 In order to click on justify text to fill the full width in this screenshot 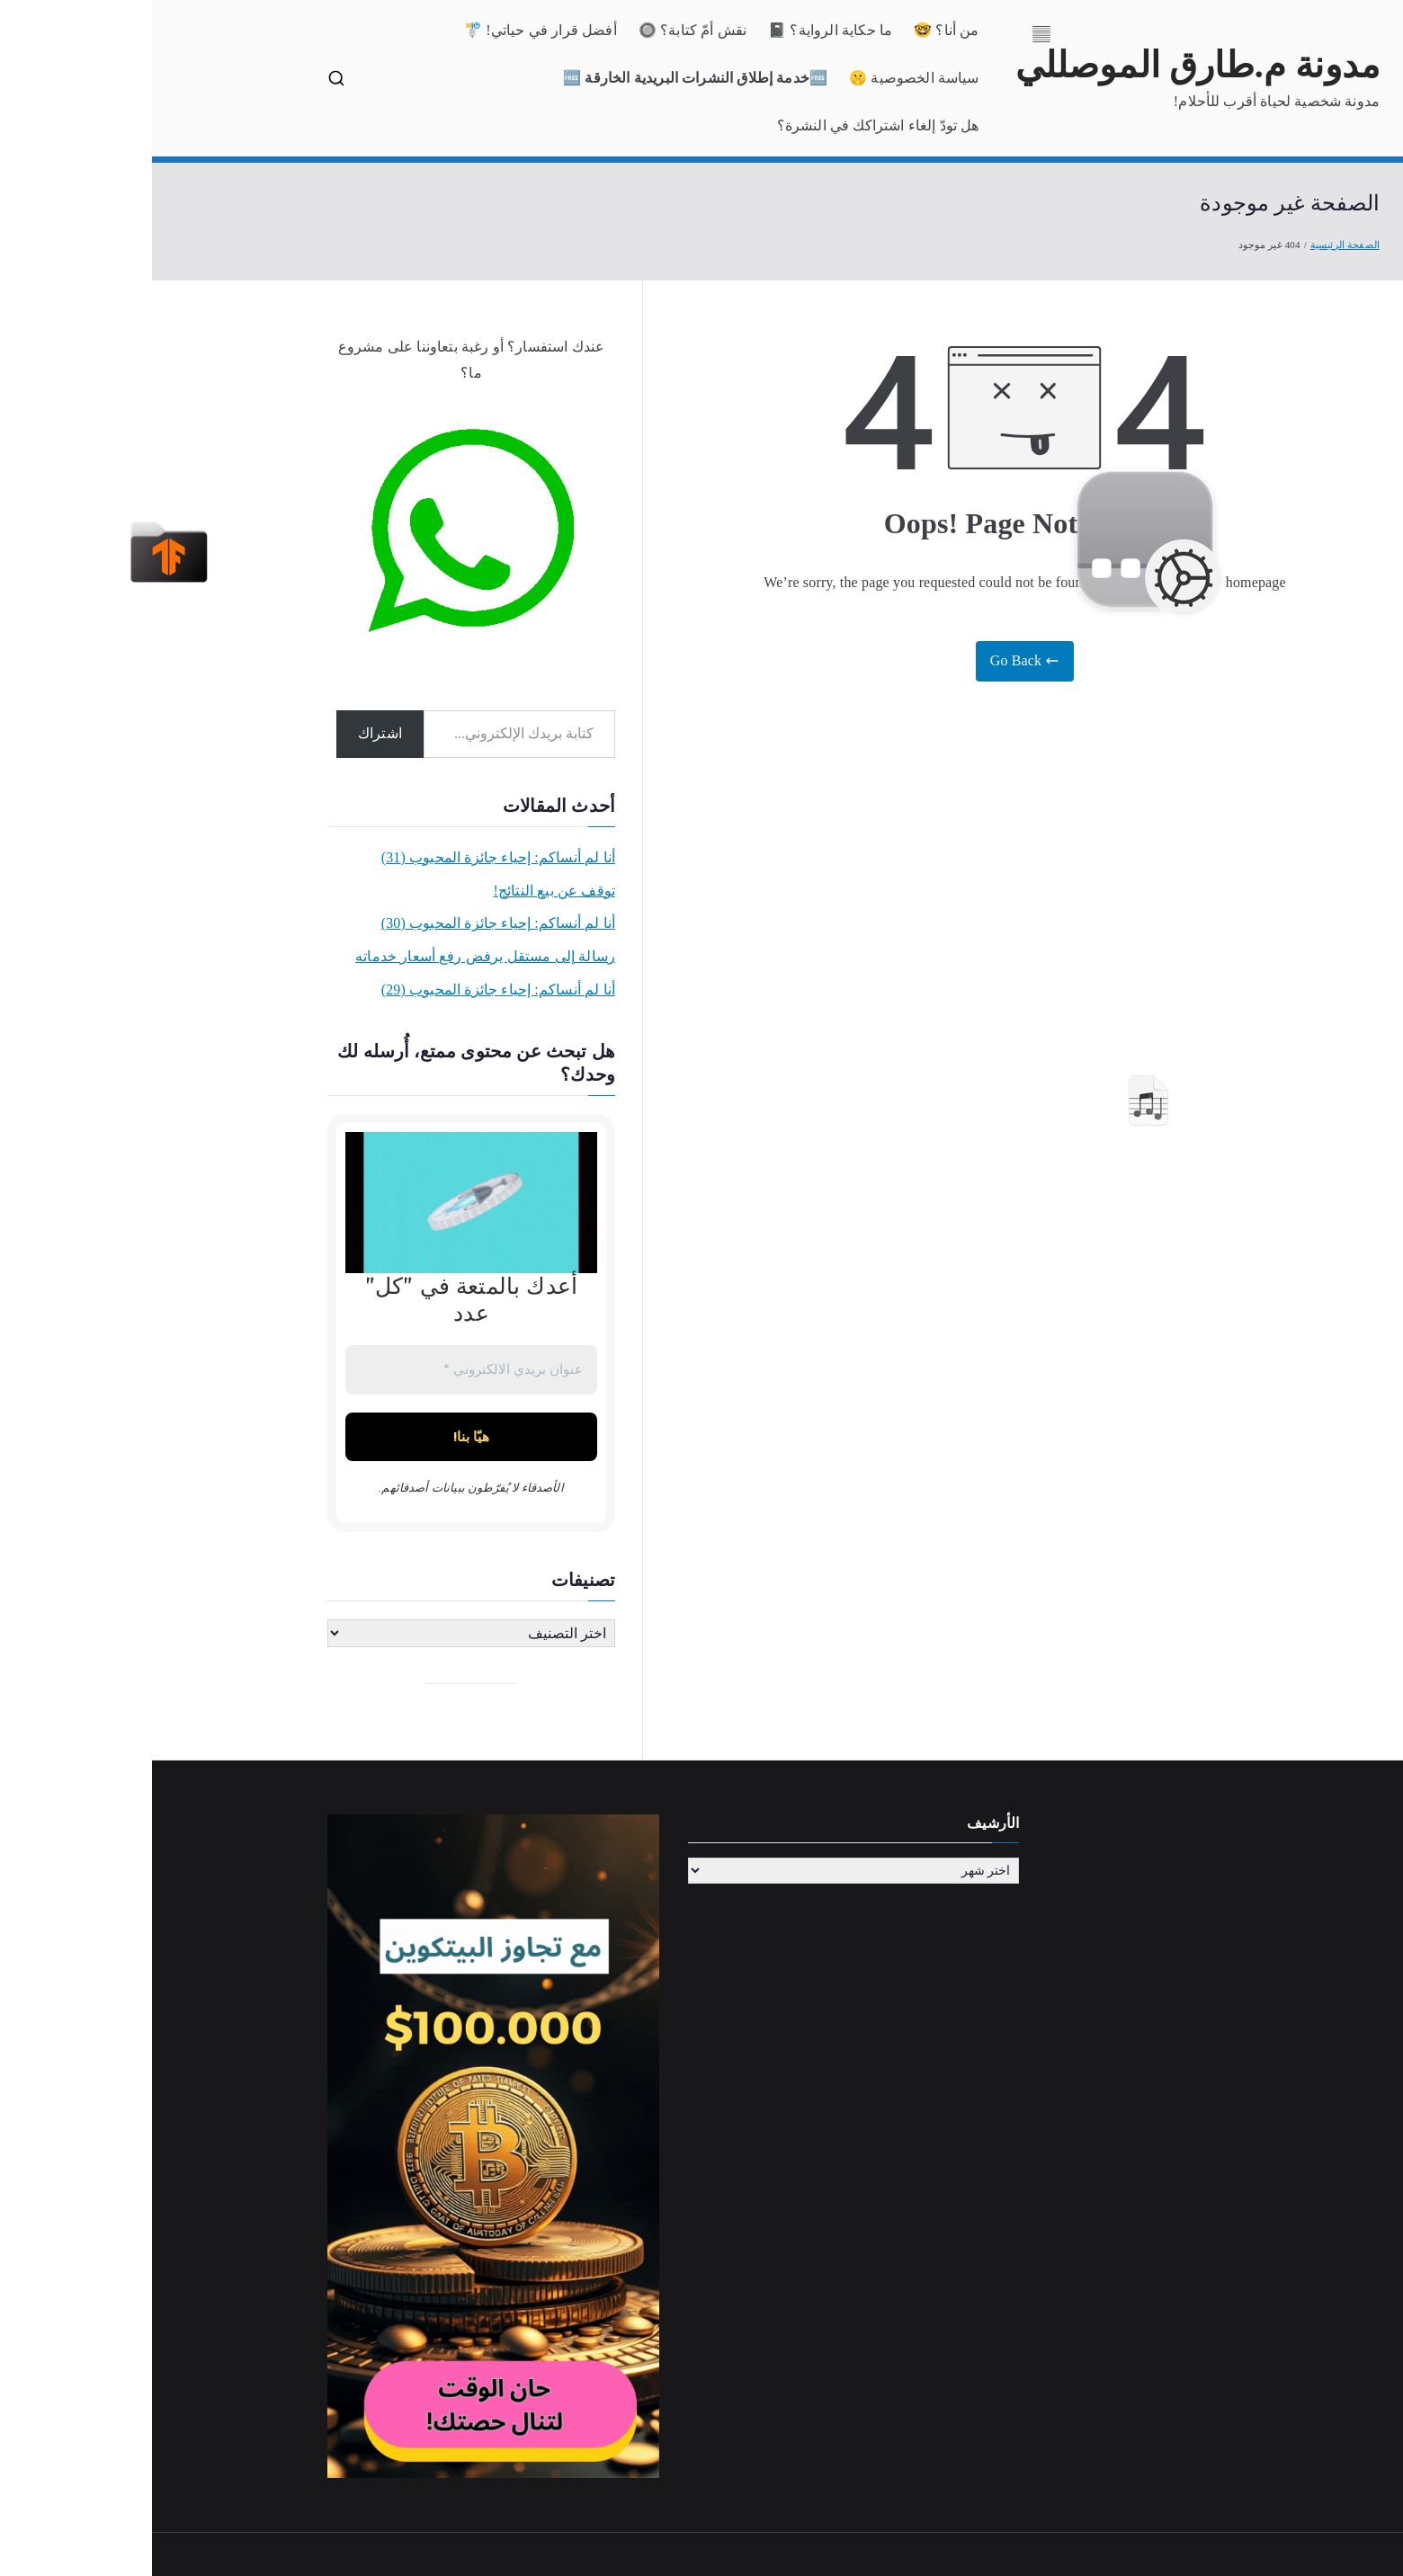, I will do `click(1041, 34)`.